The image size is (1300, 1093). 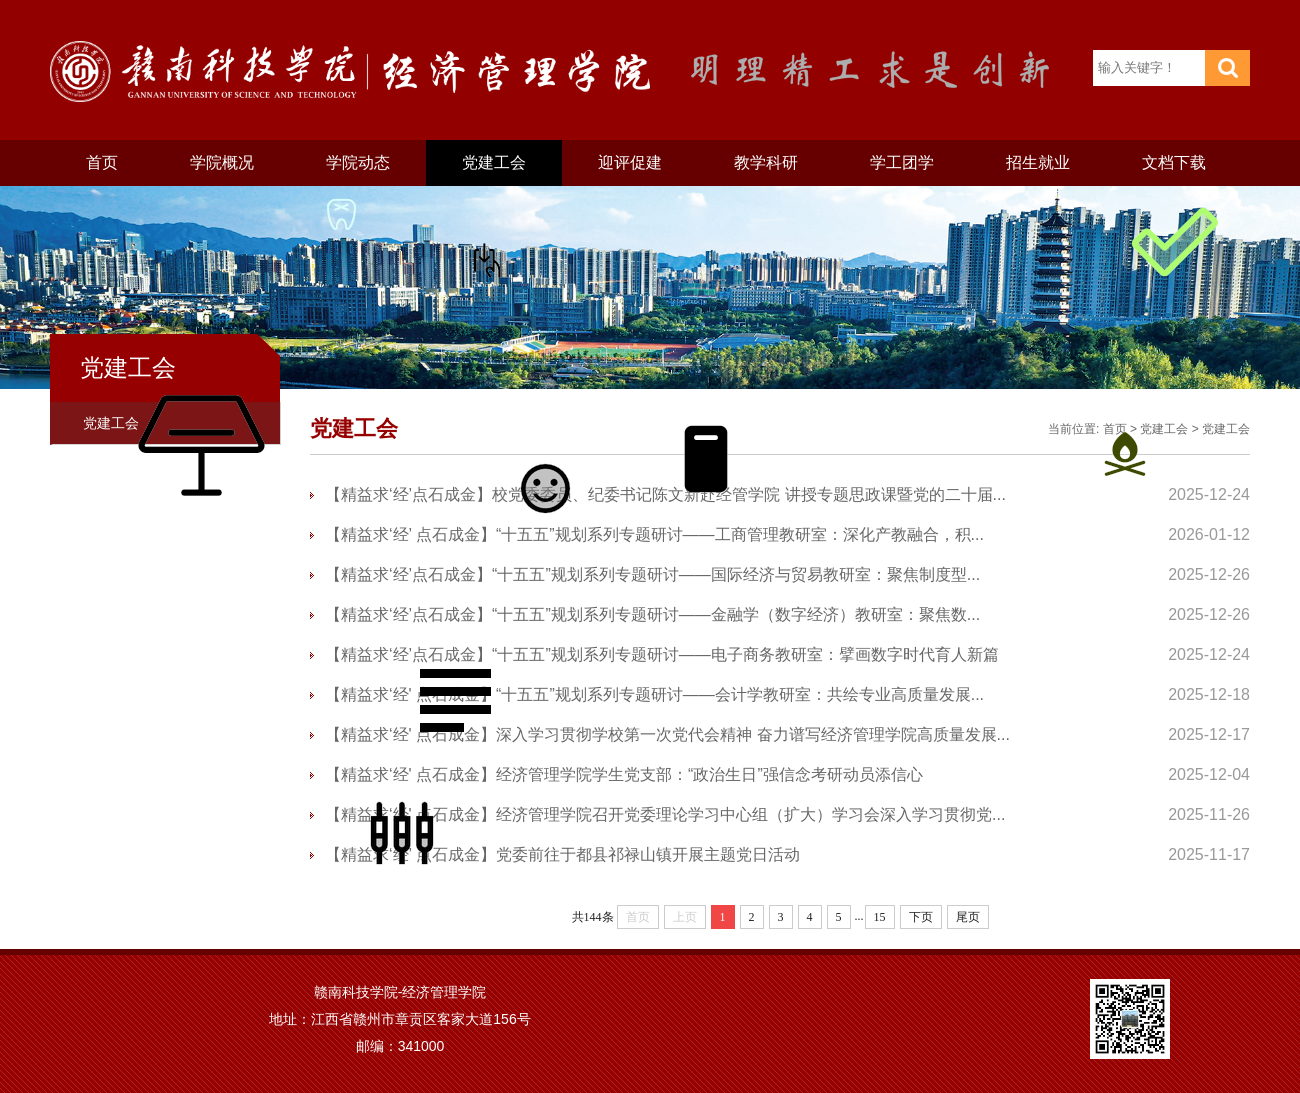 I want to click on access outdoor or camping-related features, so click(x=1125, y=454).